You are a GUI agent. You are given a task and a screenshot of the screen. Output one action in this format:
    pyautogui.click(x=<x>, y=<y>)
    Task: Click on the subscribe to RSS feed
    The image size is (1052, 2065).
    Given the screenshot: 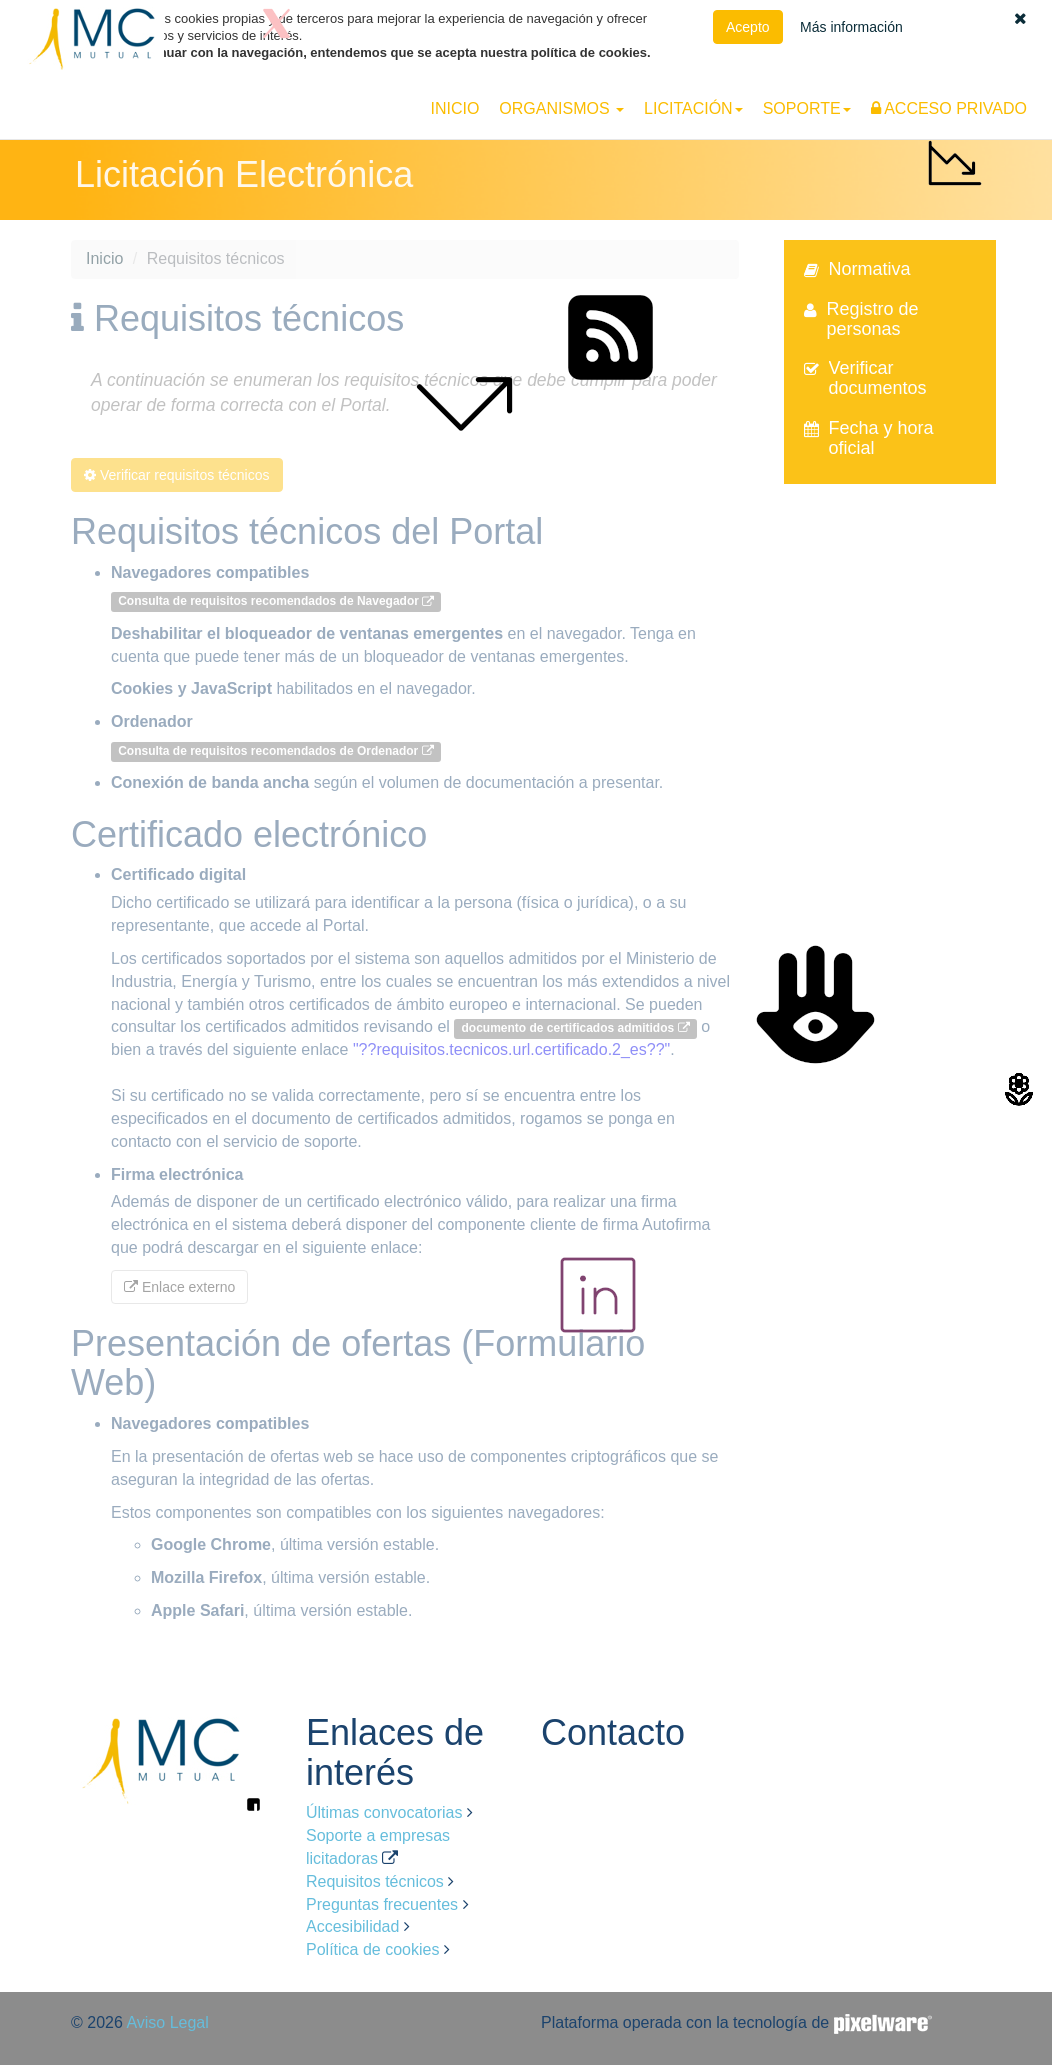 What is the action you would take?
    pyautogui.click(x=610, y=337)
    